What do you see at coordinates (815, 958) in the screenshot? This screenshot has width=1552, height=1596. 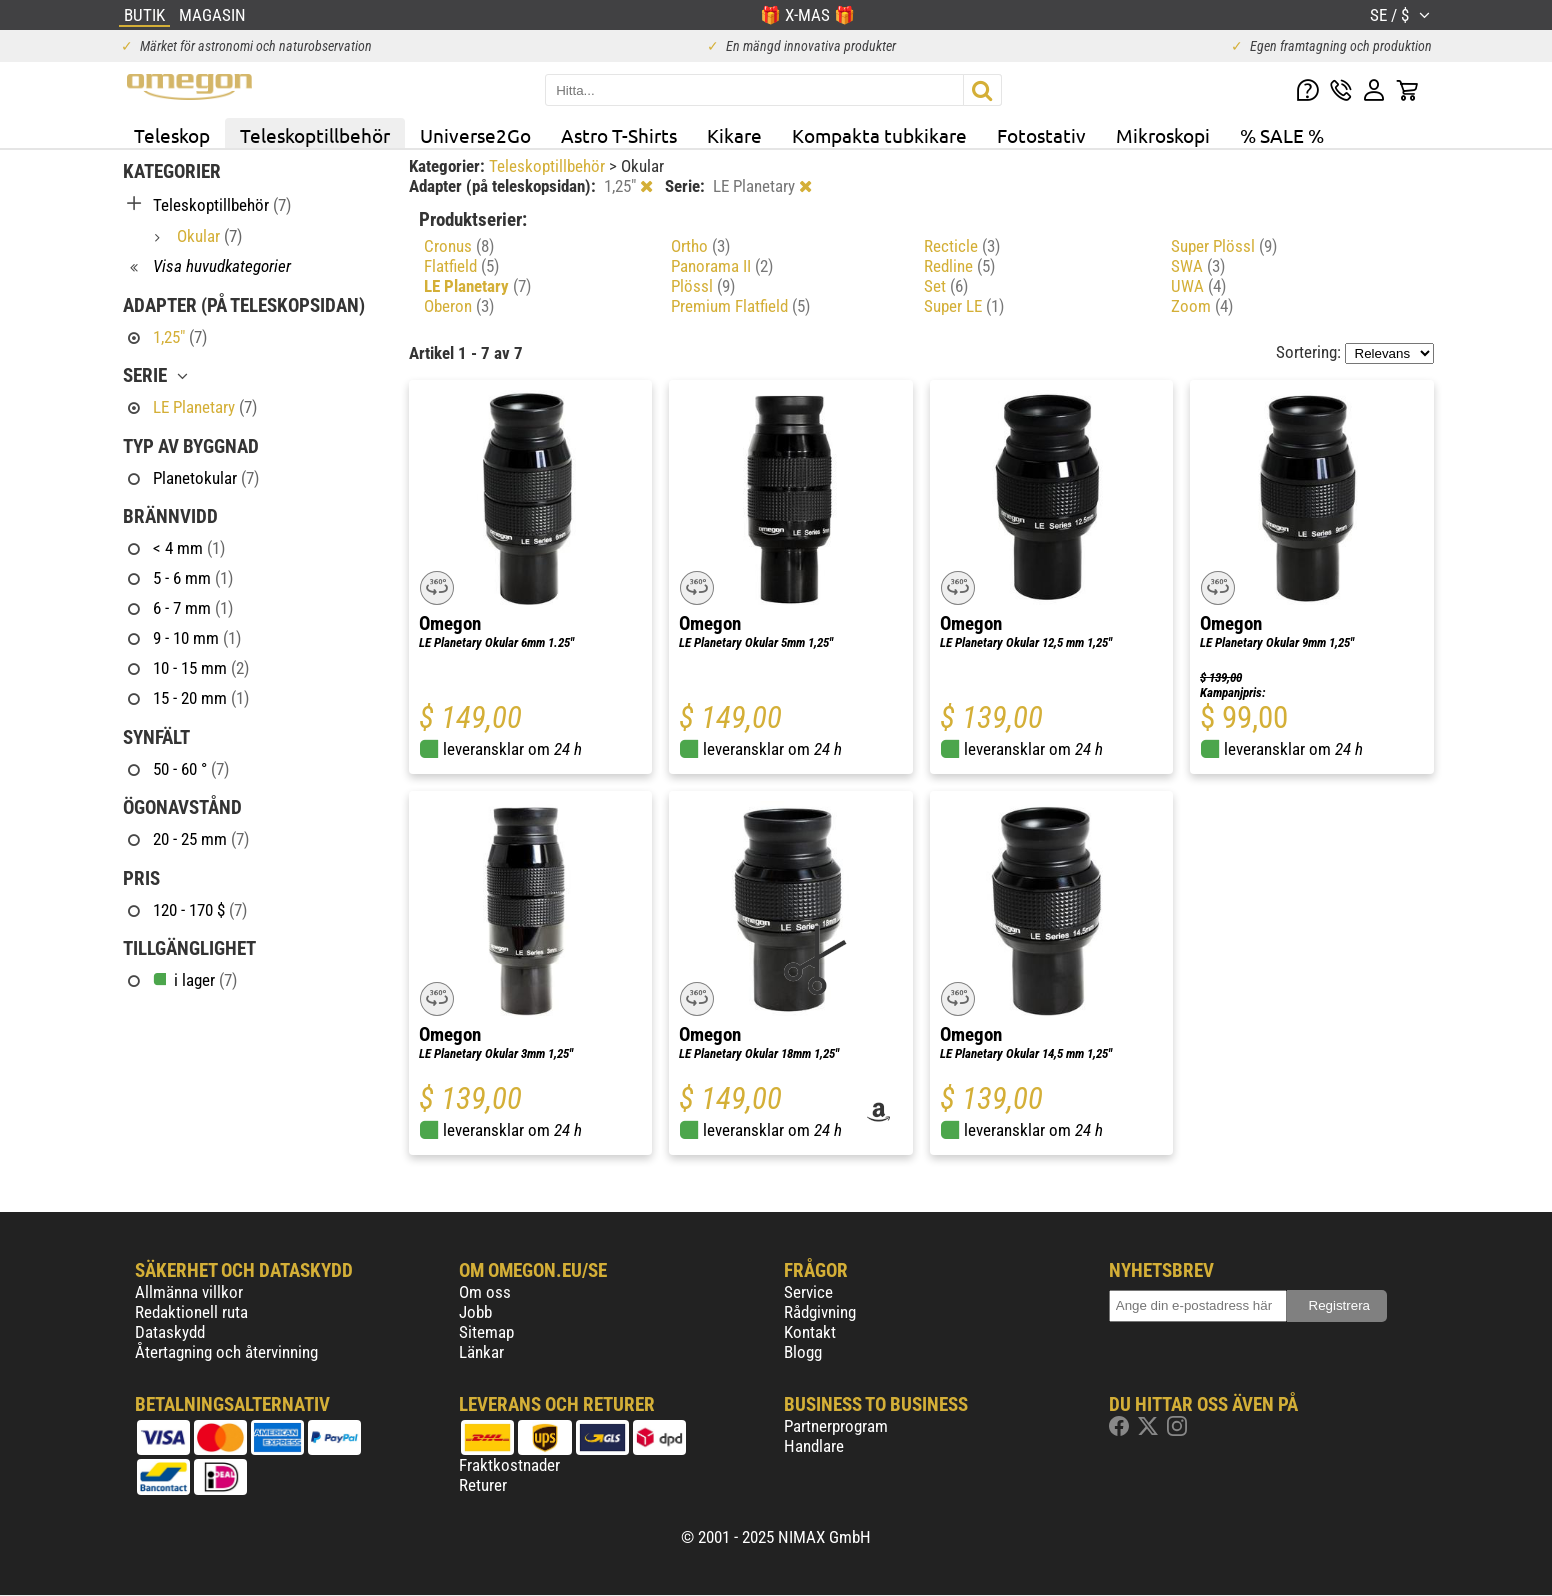 I see `open PDF Slicer to cut and rearrange PDF pages` at bounding box center [815, 958].